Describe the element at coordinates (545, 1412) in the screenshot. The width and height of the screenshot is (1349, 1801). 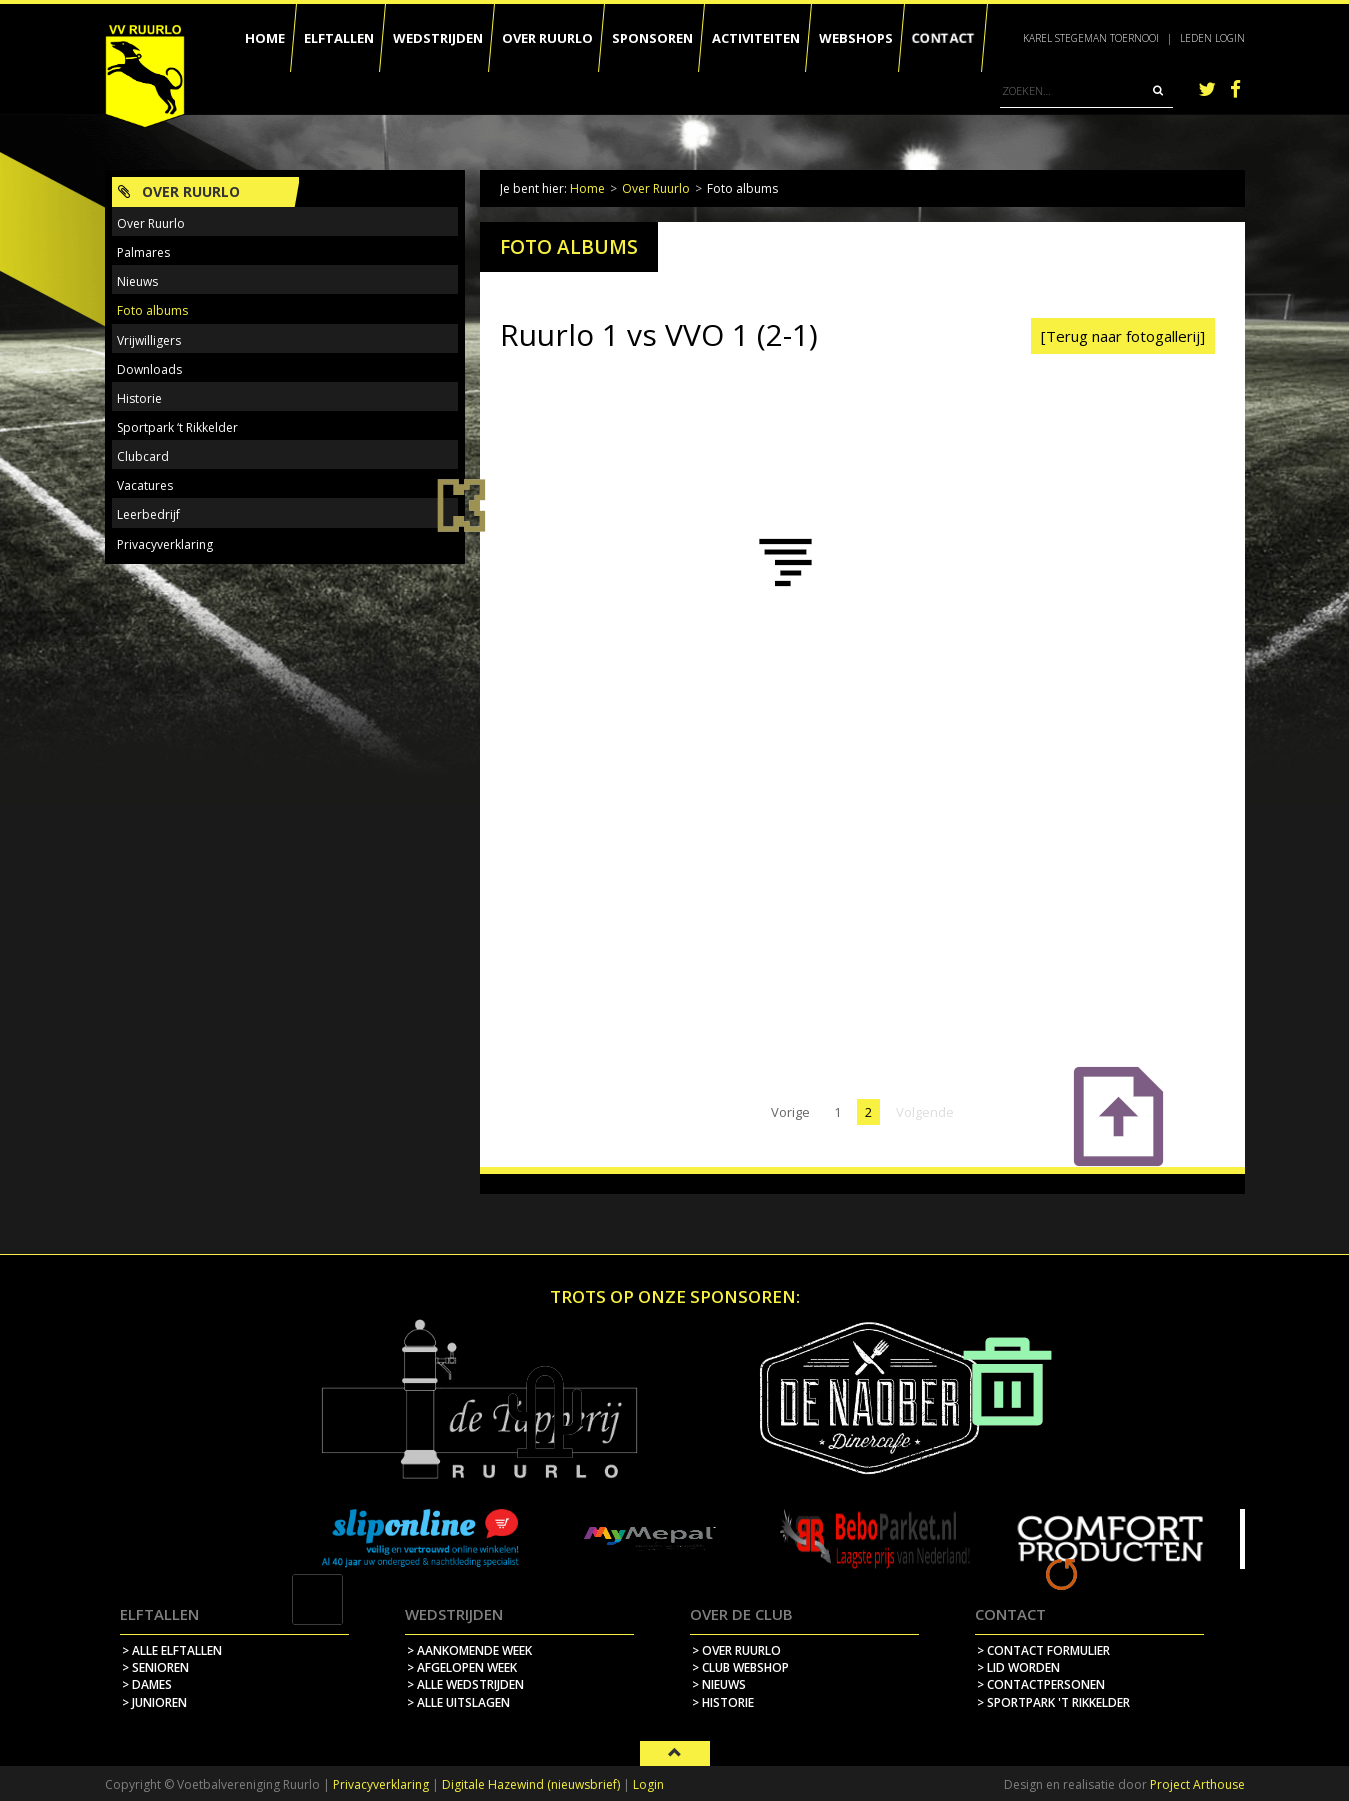
I see `indicates desert or arid climate theme` at that location.